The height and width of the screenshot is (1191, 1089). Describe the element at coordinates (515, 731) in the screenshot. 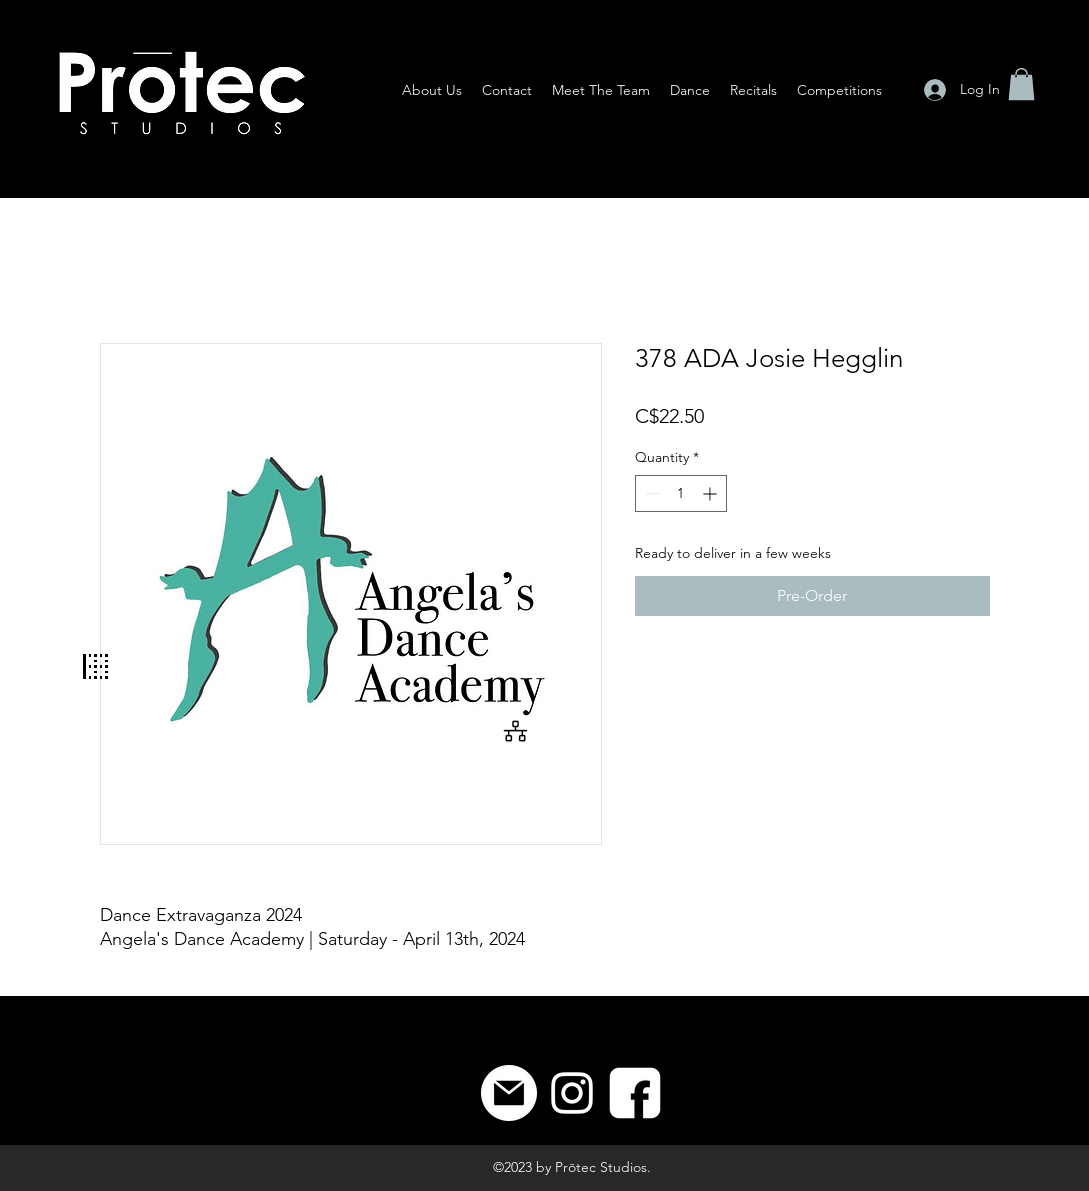

I see `view network connections` at that location.